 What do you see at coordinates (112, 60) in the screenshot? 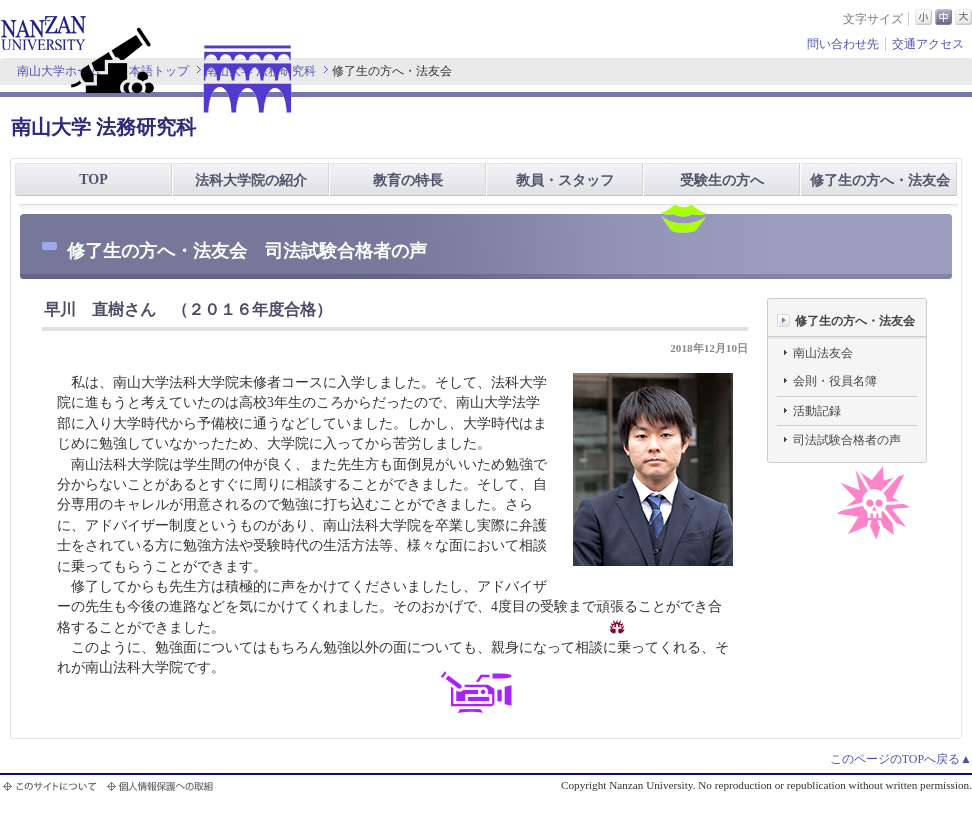
I see `fire cannon in pirate-themed game` at bounding box center [112, 60].